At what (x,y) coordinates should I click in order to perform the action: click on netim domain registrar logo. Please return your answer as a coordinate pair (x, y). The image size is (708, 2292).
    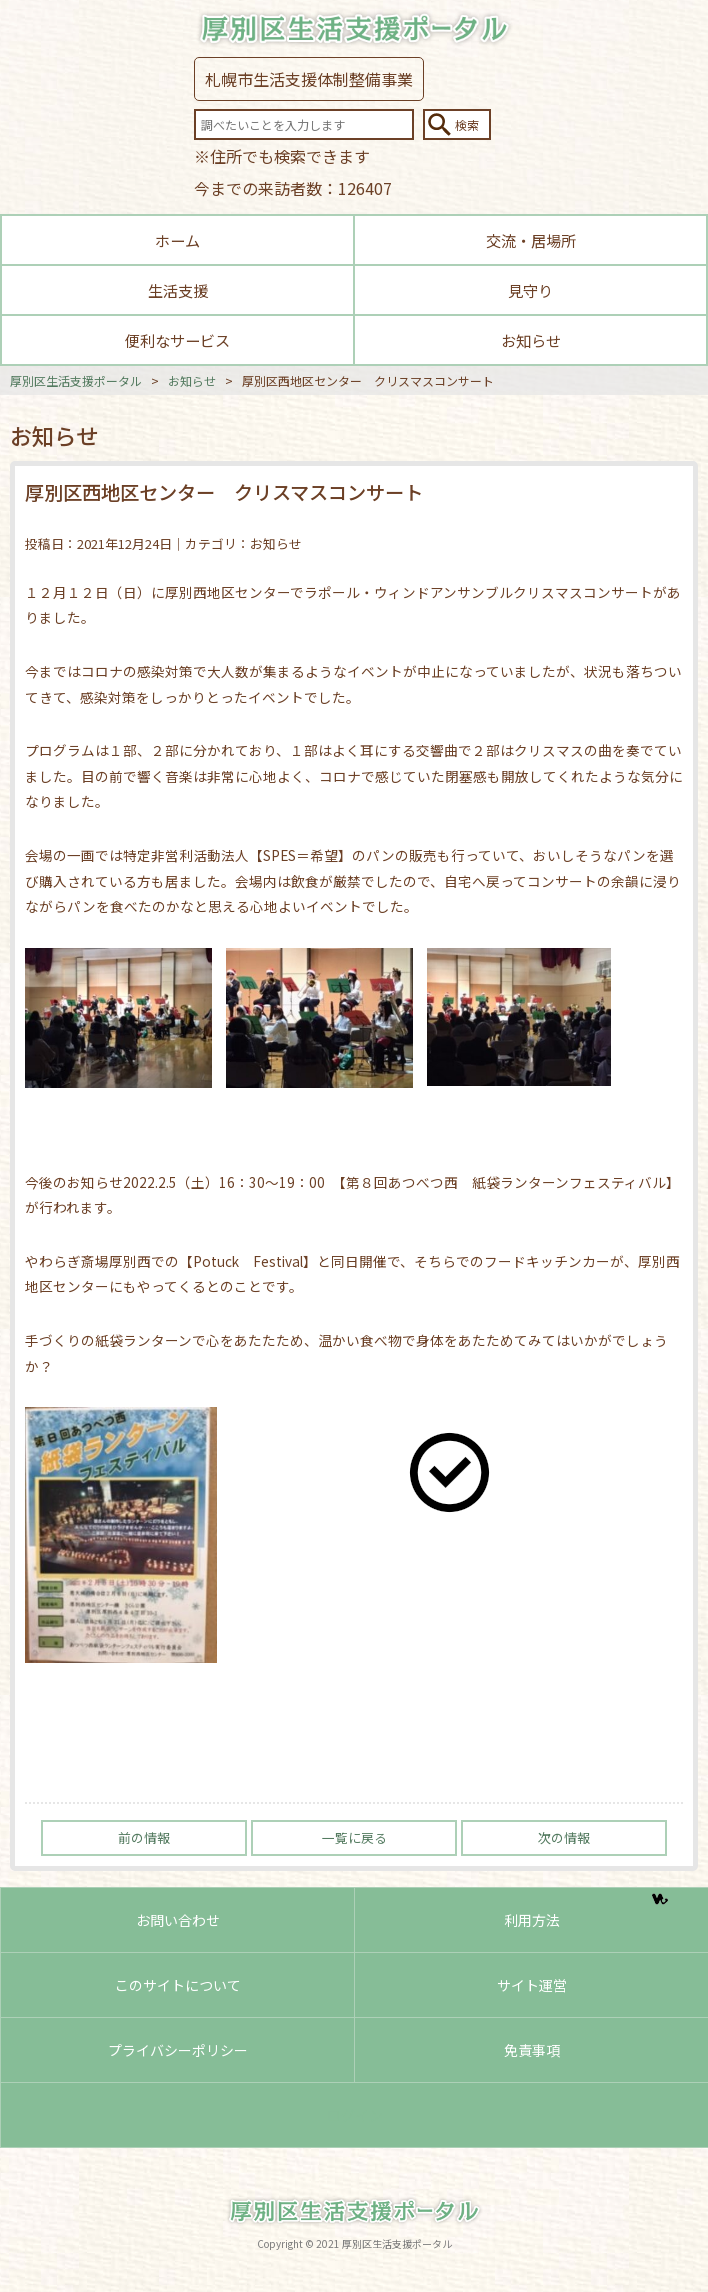
    Looking at the image, I should click on (660, 1899).